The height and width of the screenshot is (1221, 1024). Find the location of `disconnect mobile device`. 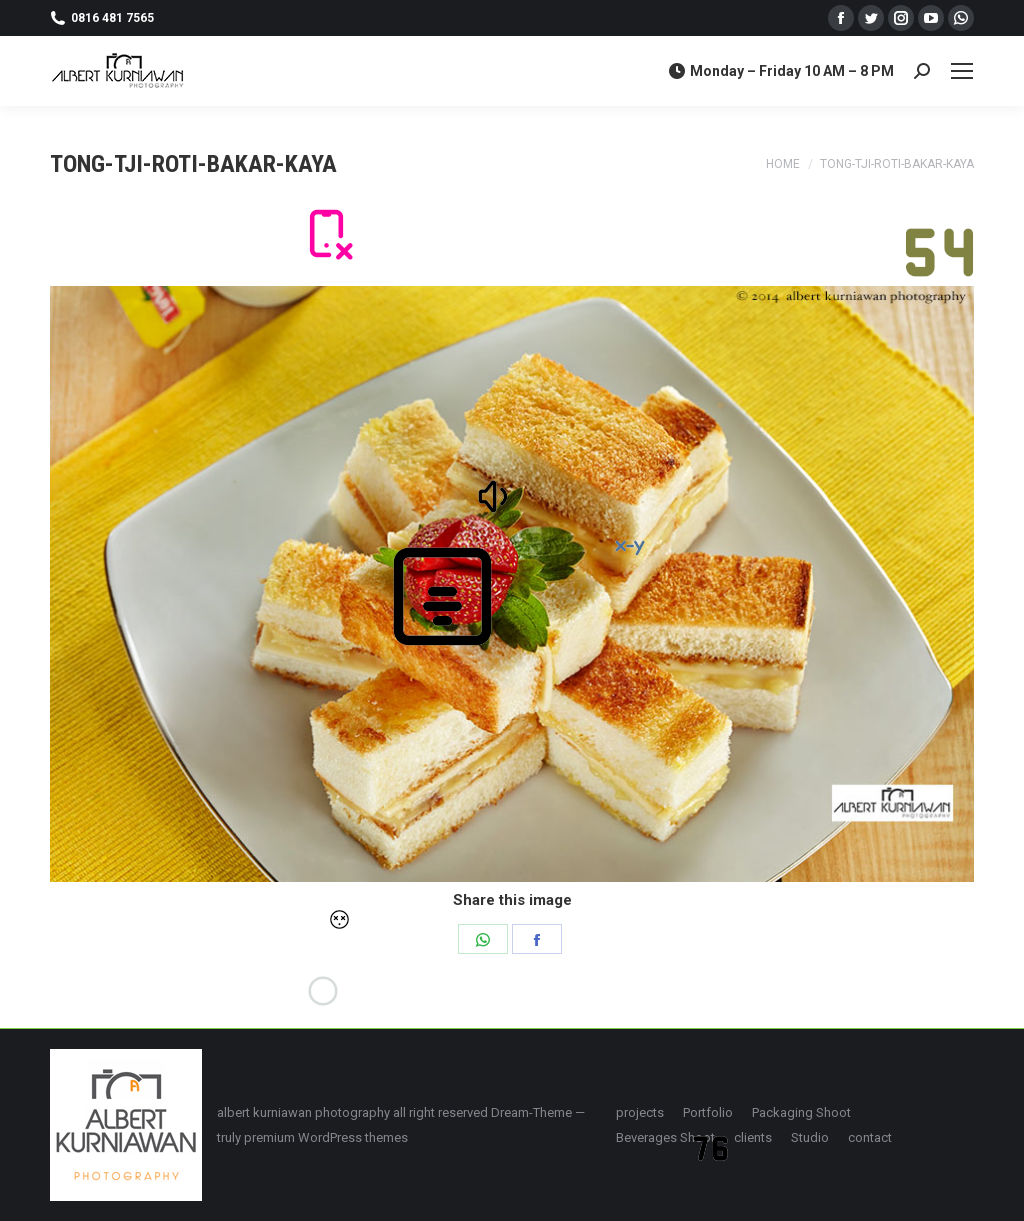

disconnect mobile device is located at coordinates (326, 233).